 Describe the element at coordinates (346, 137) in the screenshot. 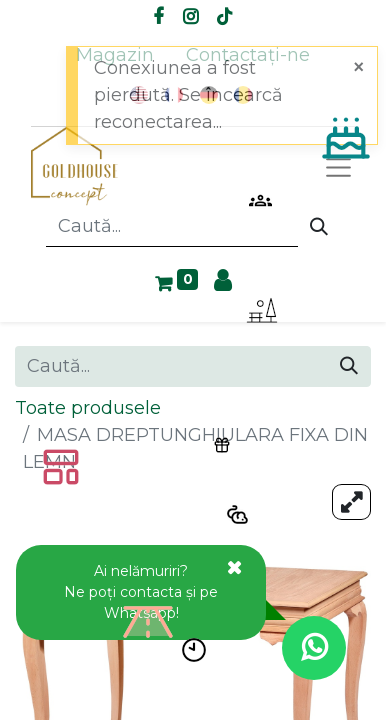

I see `indicates a birthday or celebration` at that location.